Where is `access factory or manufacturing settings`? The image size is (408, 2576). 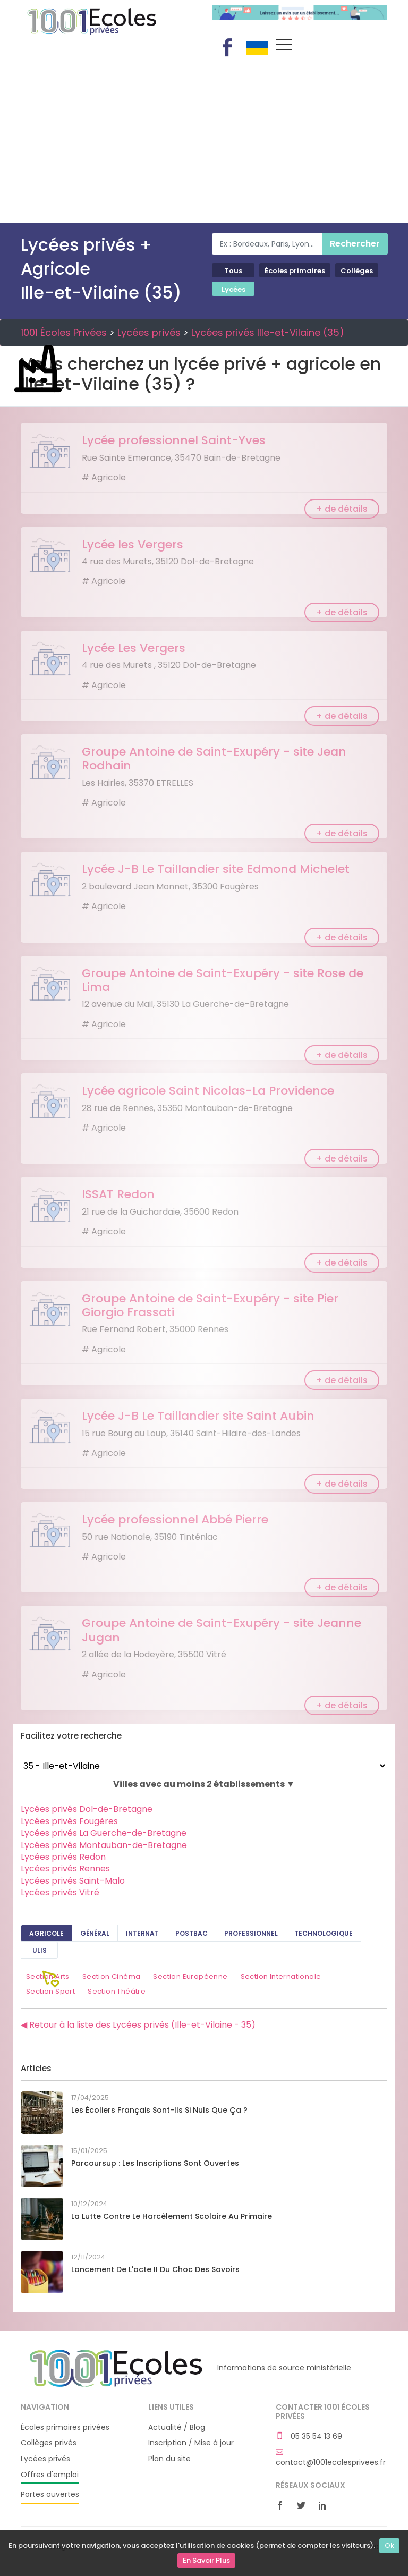 access factory or manufacturing settings is located at coordinates (38, 368).